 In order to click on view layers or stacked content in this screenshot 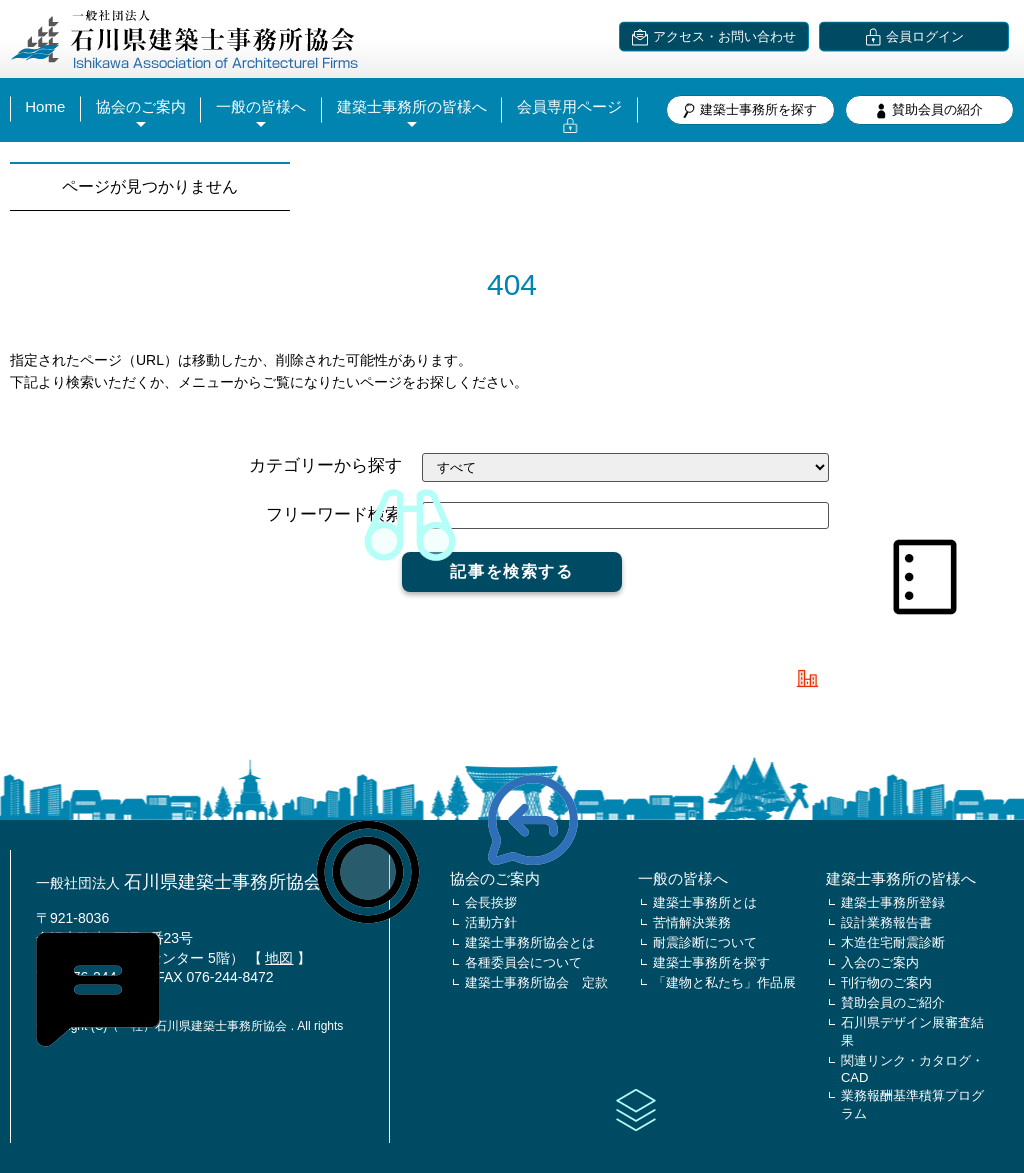, I will do `click(636, 1110)`.